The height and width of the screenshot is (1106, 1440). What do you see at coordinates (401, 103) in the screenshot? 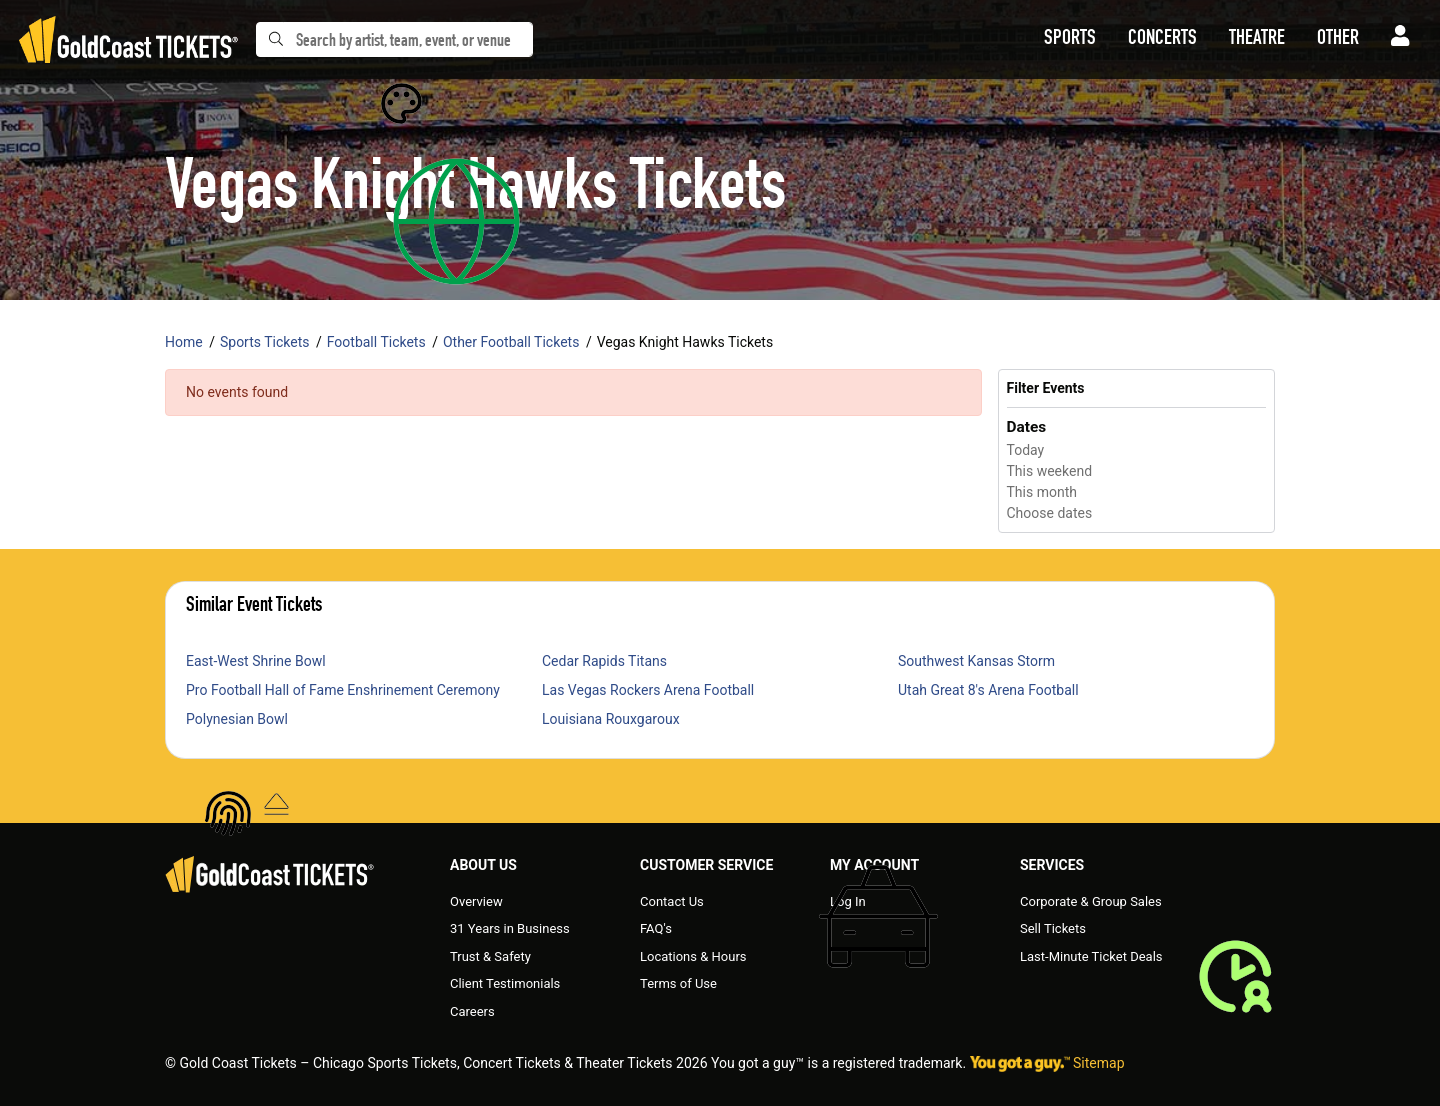
I see `open color picker or theme options` at bounding box center [401, 103].